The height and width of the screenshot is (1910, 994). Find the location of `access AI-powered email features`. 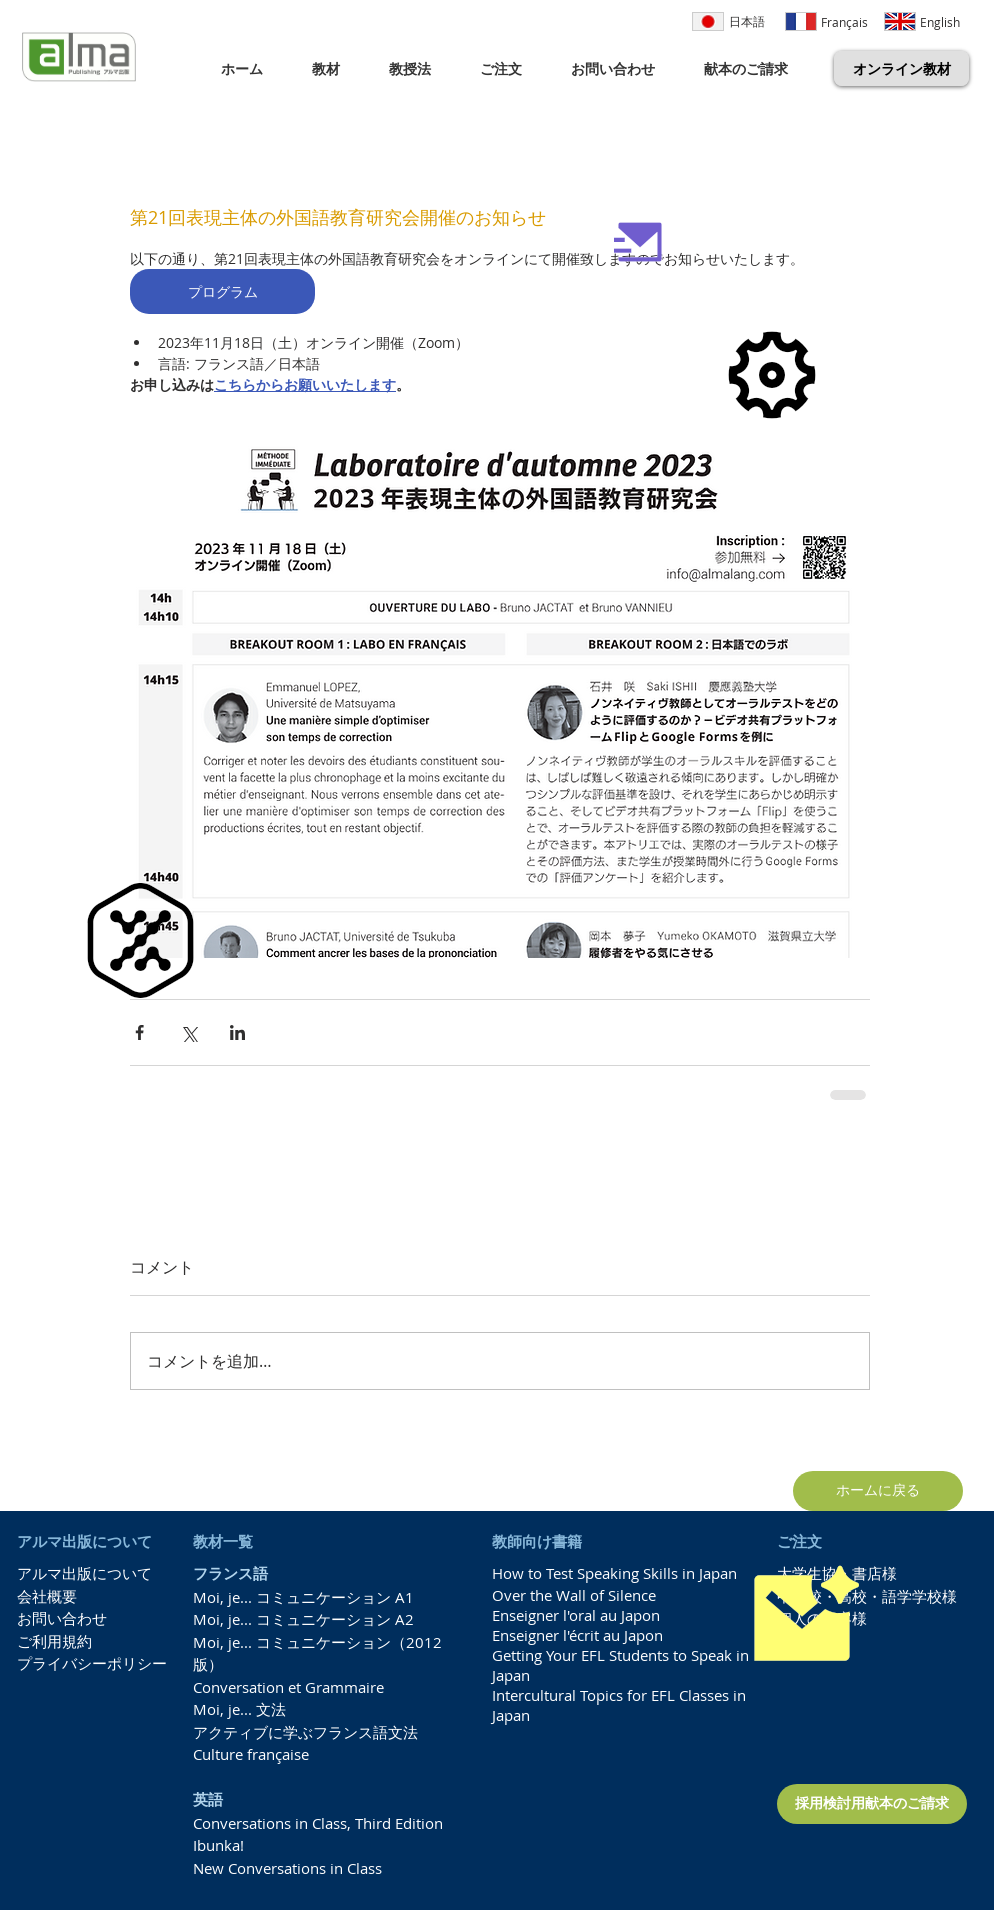

access AI-powered email features is located at coordinates (802, 1618).